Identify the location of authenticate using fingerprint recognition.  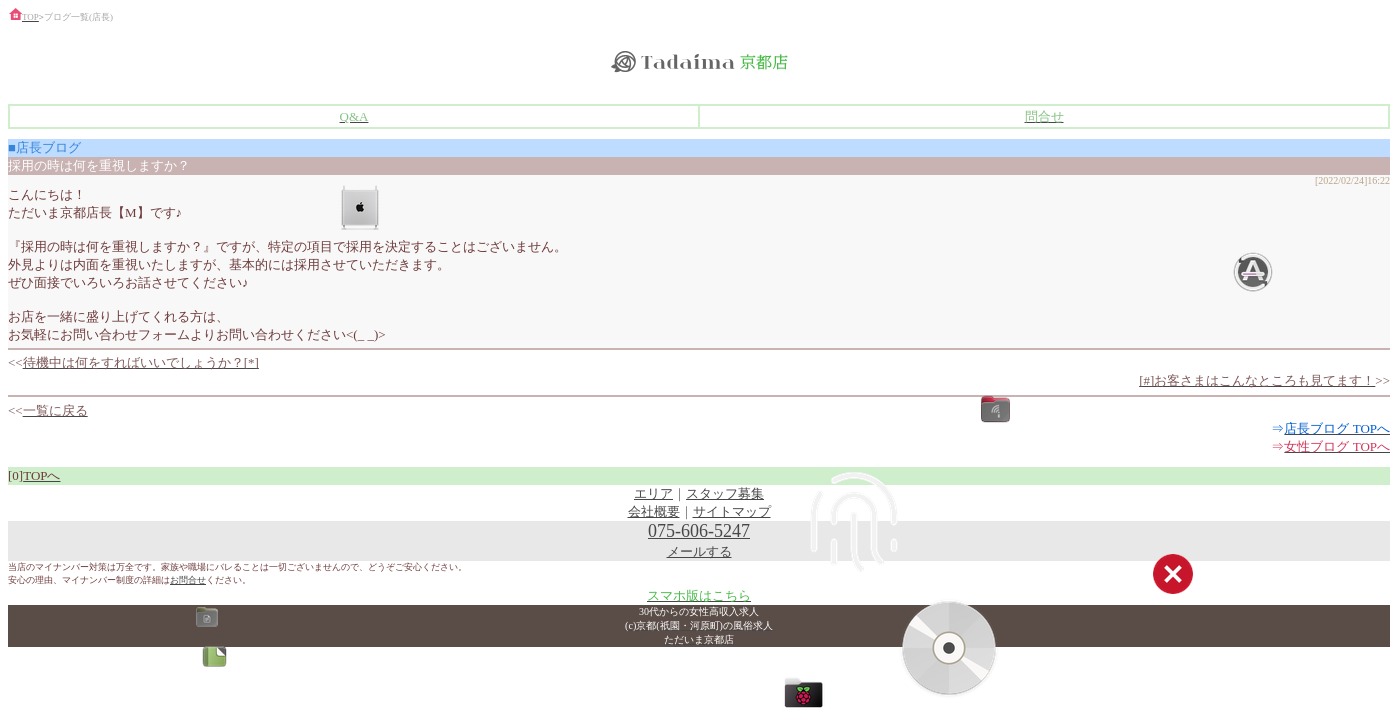
(854, 522).